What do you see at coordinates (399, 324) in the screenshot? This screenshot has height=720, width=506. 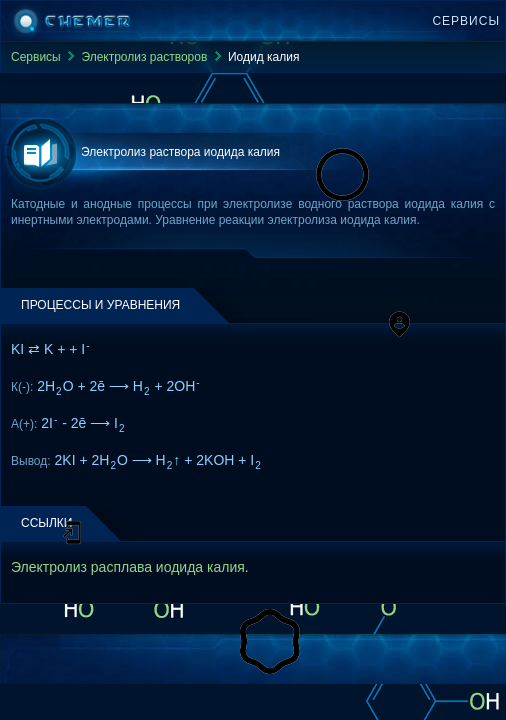 I see `view a person's location on the map` at bounding box center [399, 324].